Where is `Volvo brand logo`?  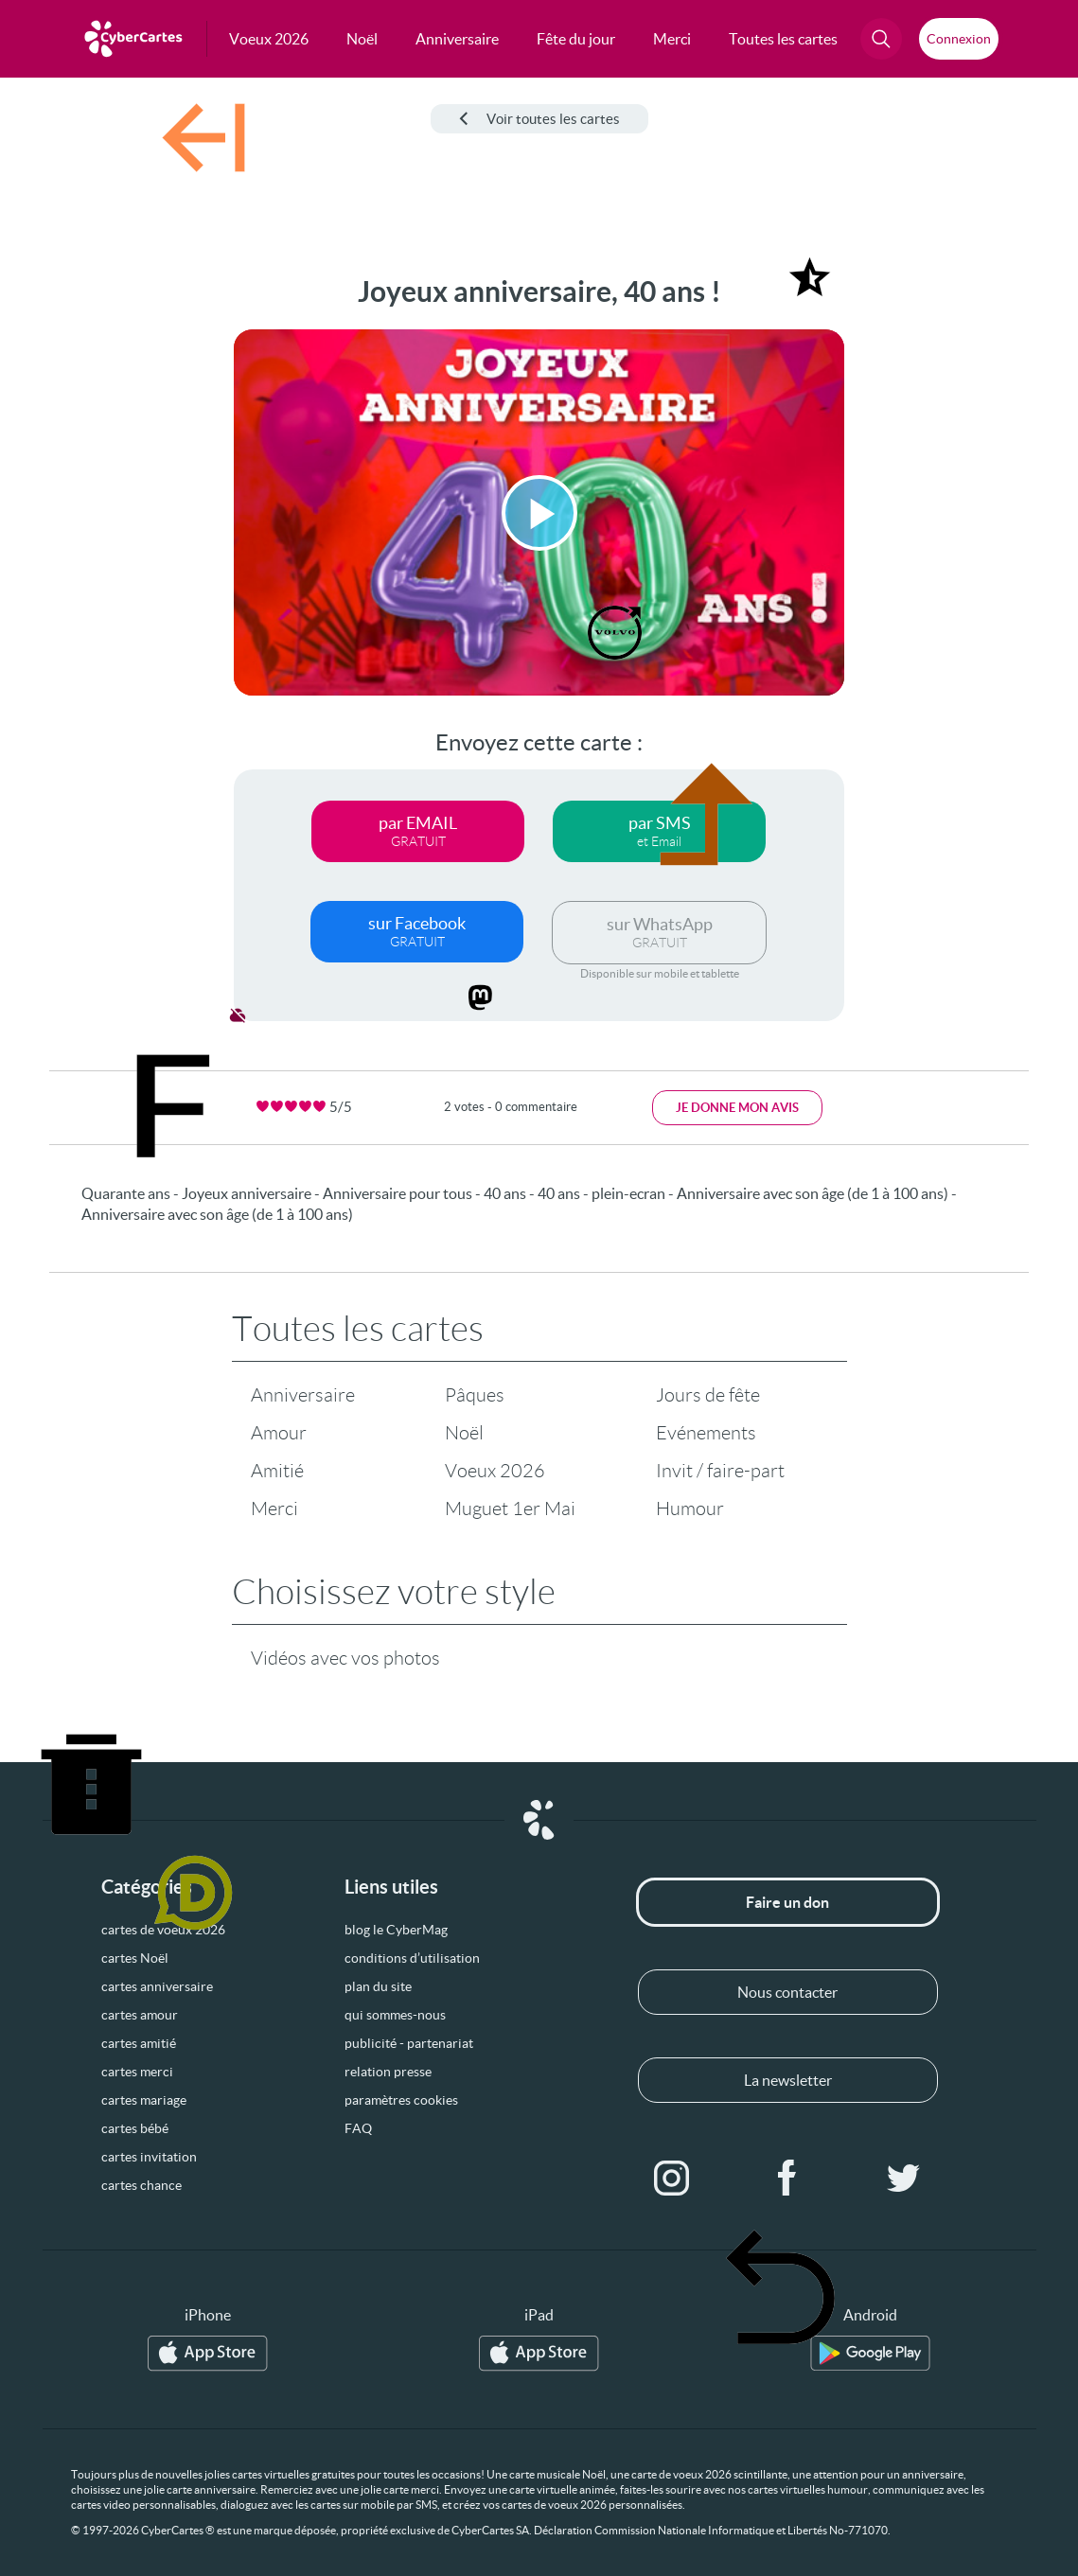
Volvo brand logo is located at coordinates (614, 632).